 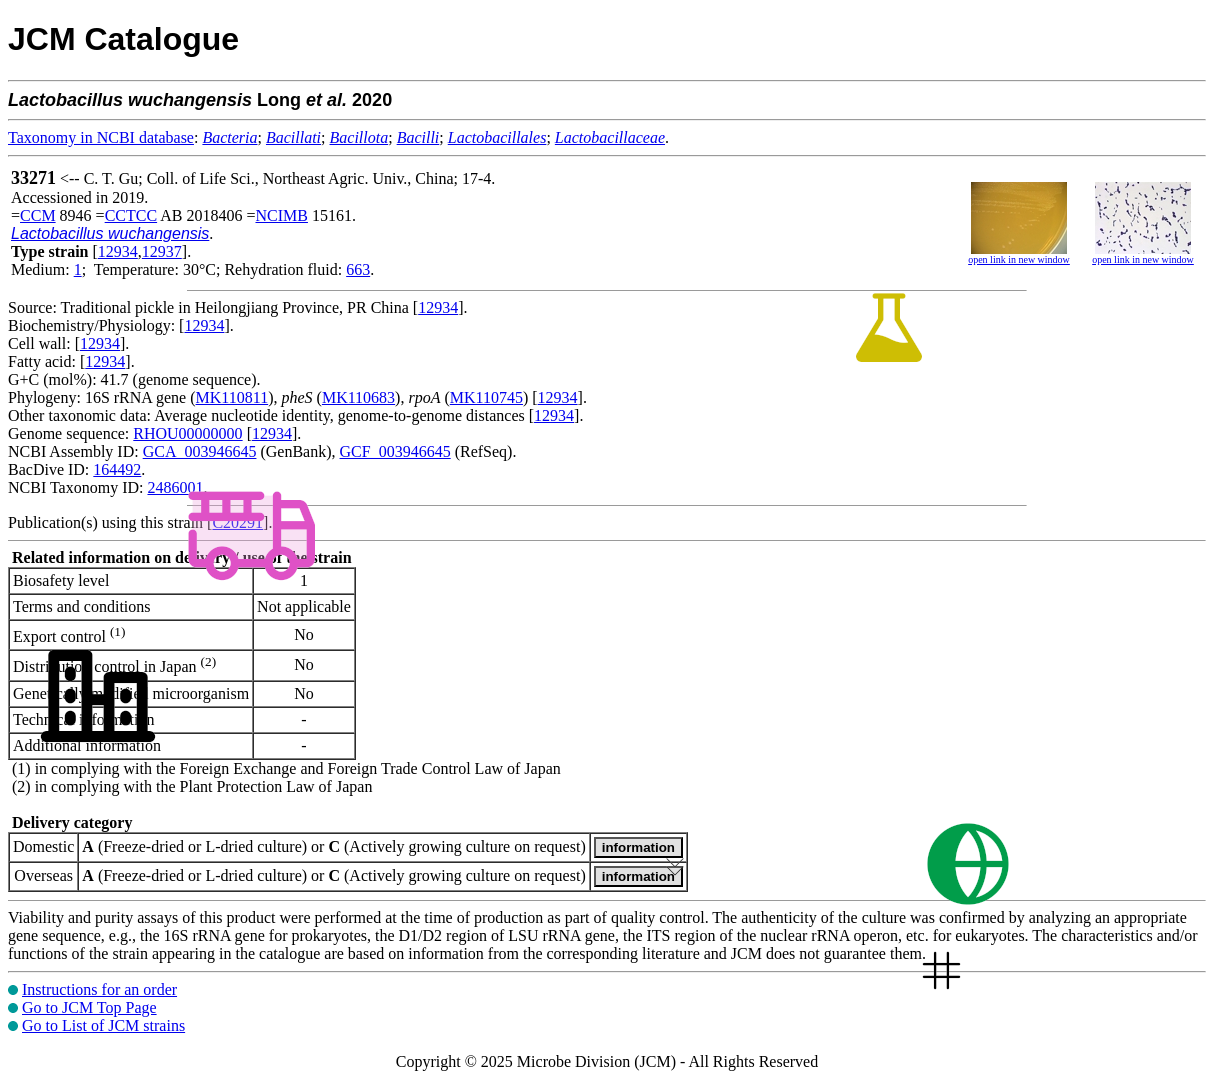 What do you see at coordinates (675, 866) in the screenshot?
I see `expand all sections below` at bounding box center [675, 866].